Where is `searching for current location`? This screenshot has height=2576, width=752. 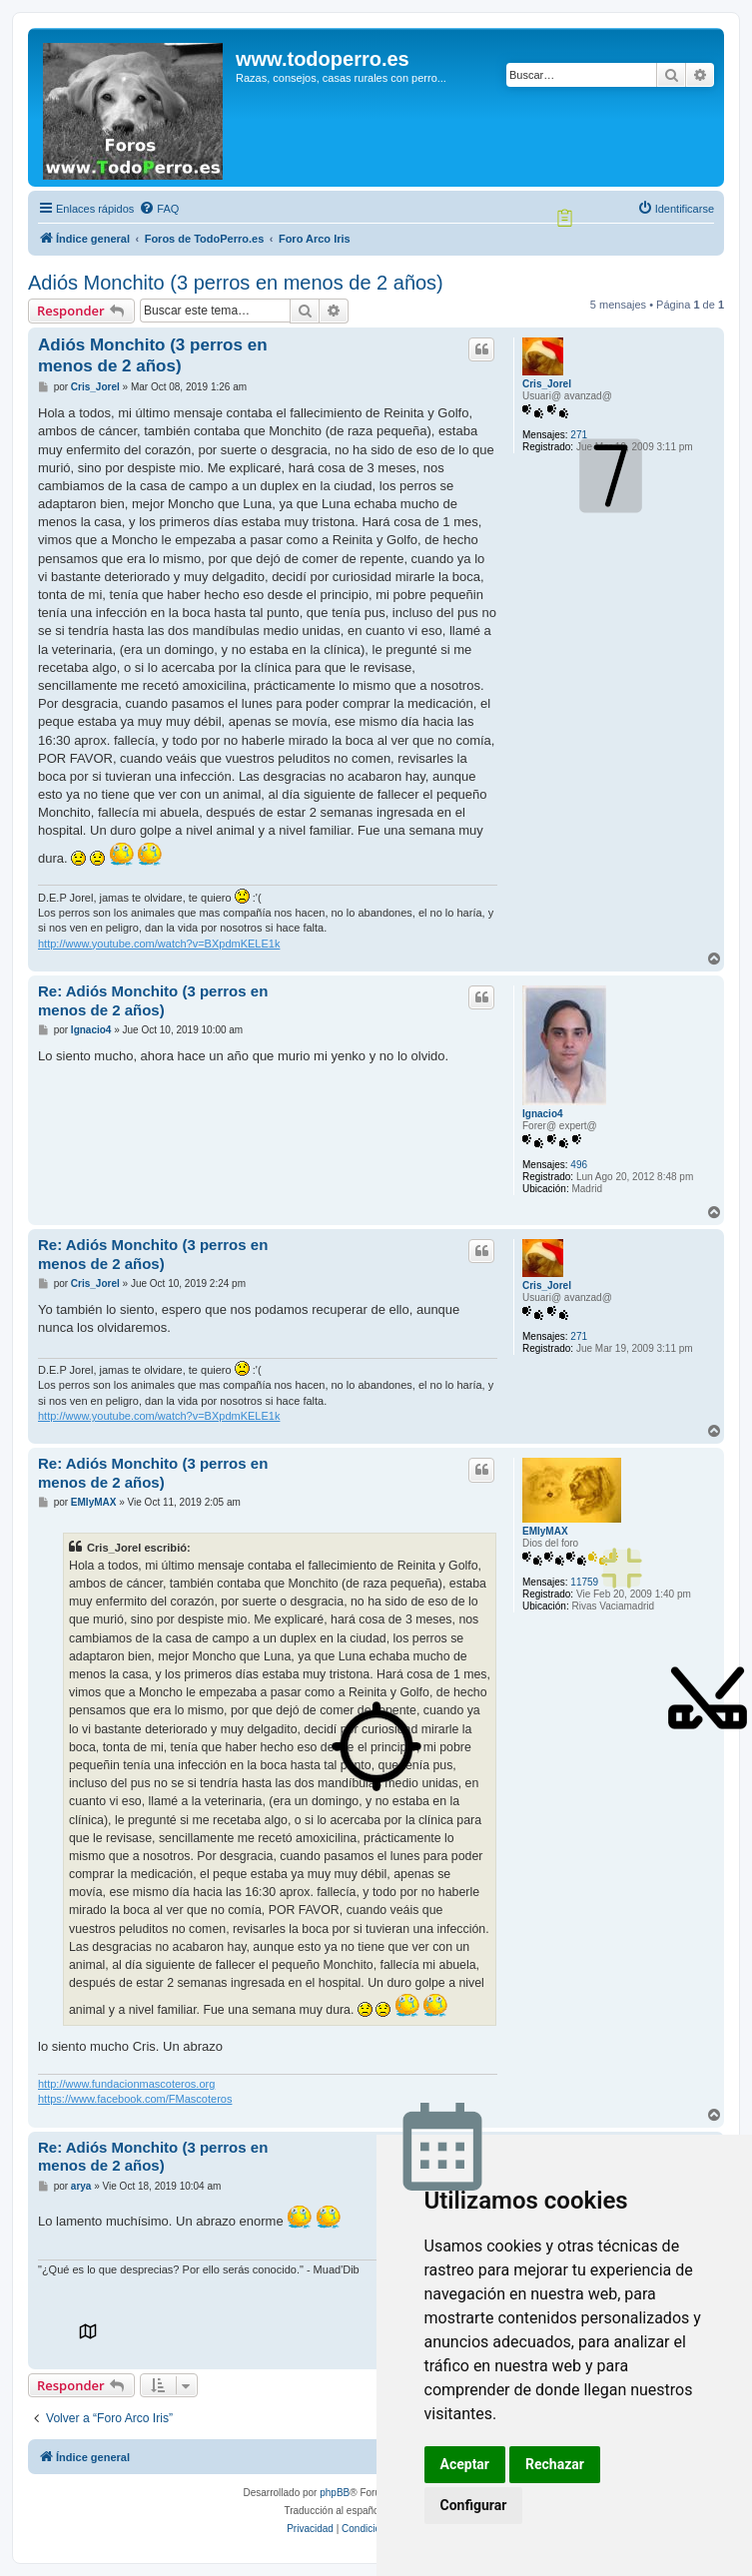 searching for current location is located at coordinates (376, 1746).